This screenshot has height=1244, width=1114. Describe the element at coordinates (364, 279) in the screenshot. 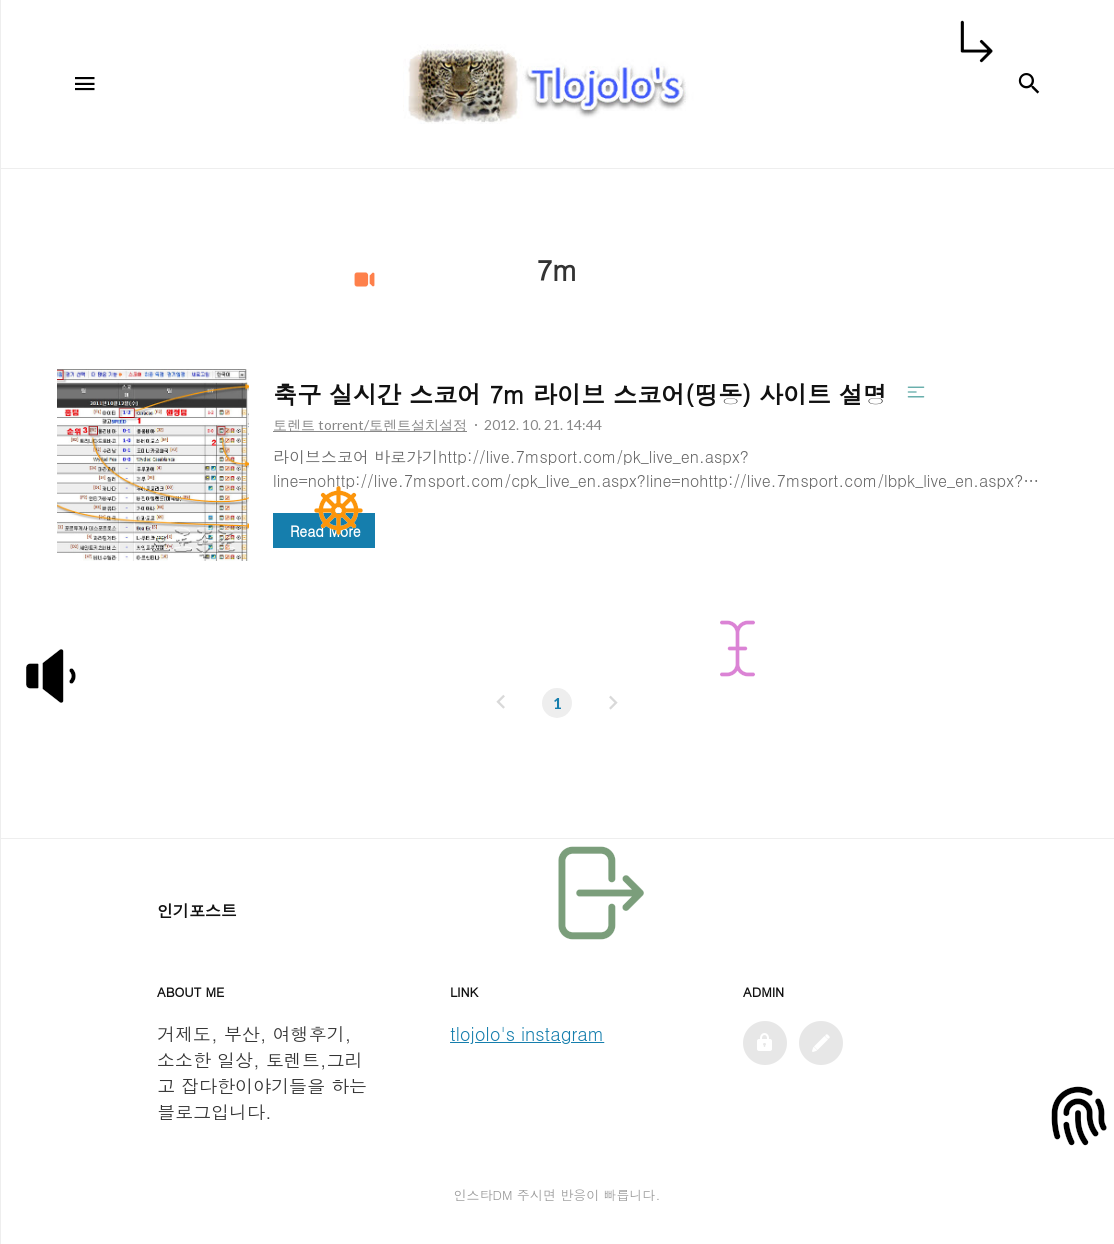

I see `start a video call` at that location.